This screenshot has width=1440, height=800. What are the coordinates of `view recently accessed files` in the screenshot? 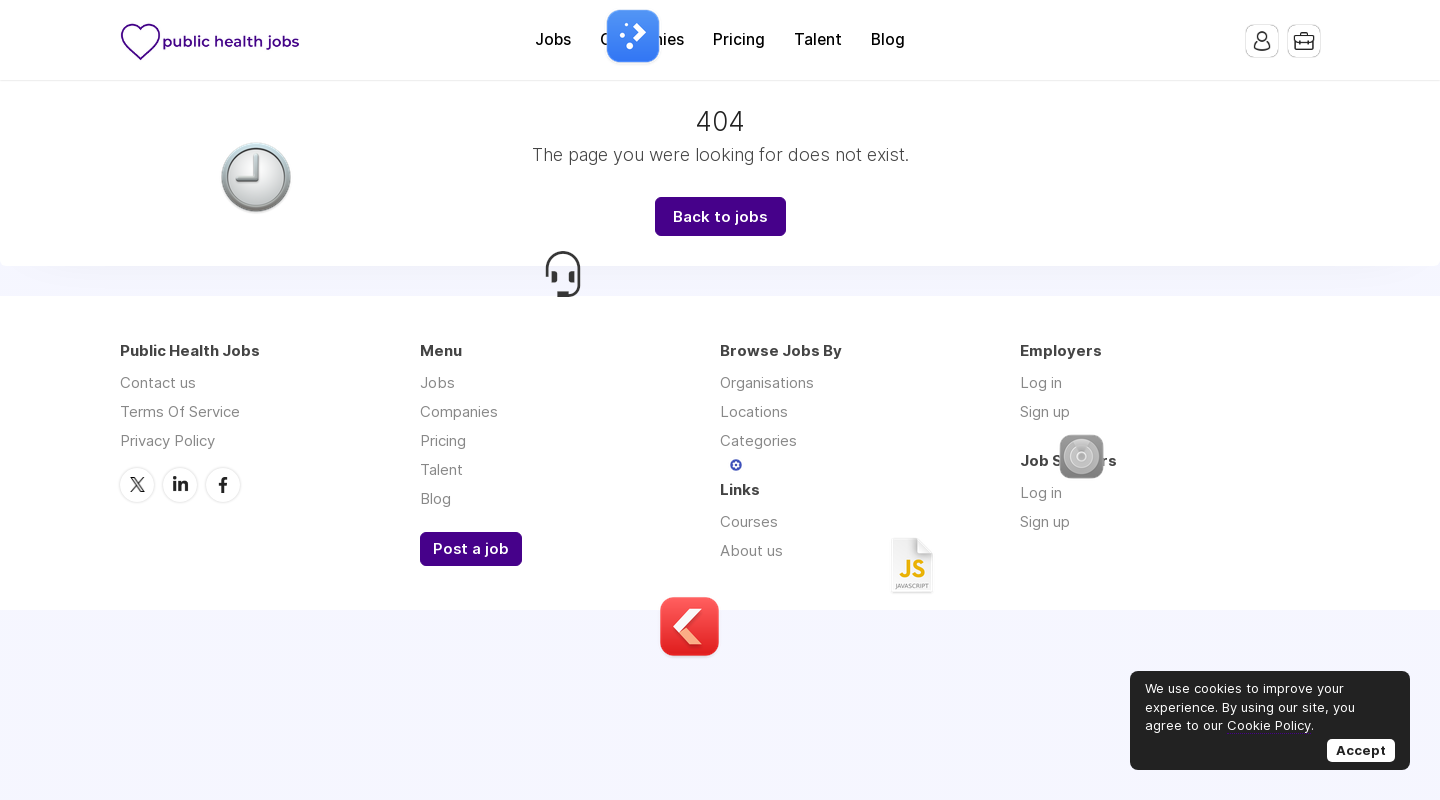 It's located at (256, 177).